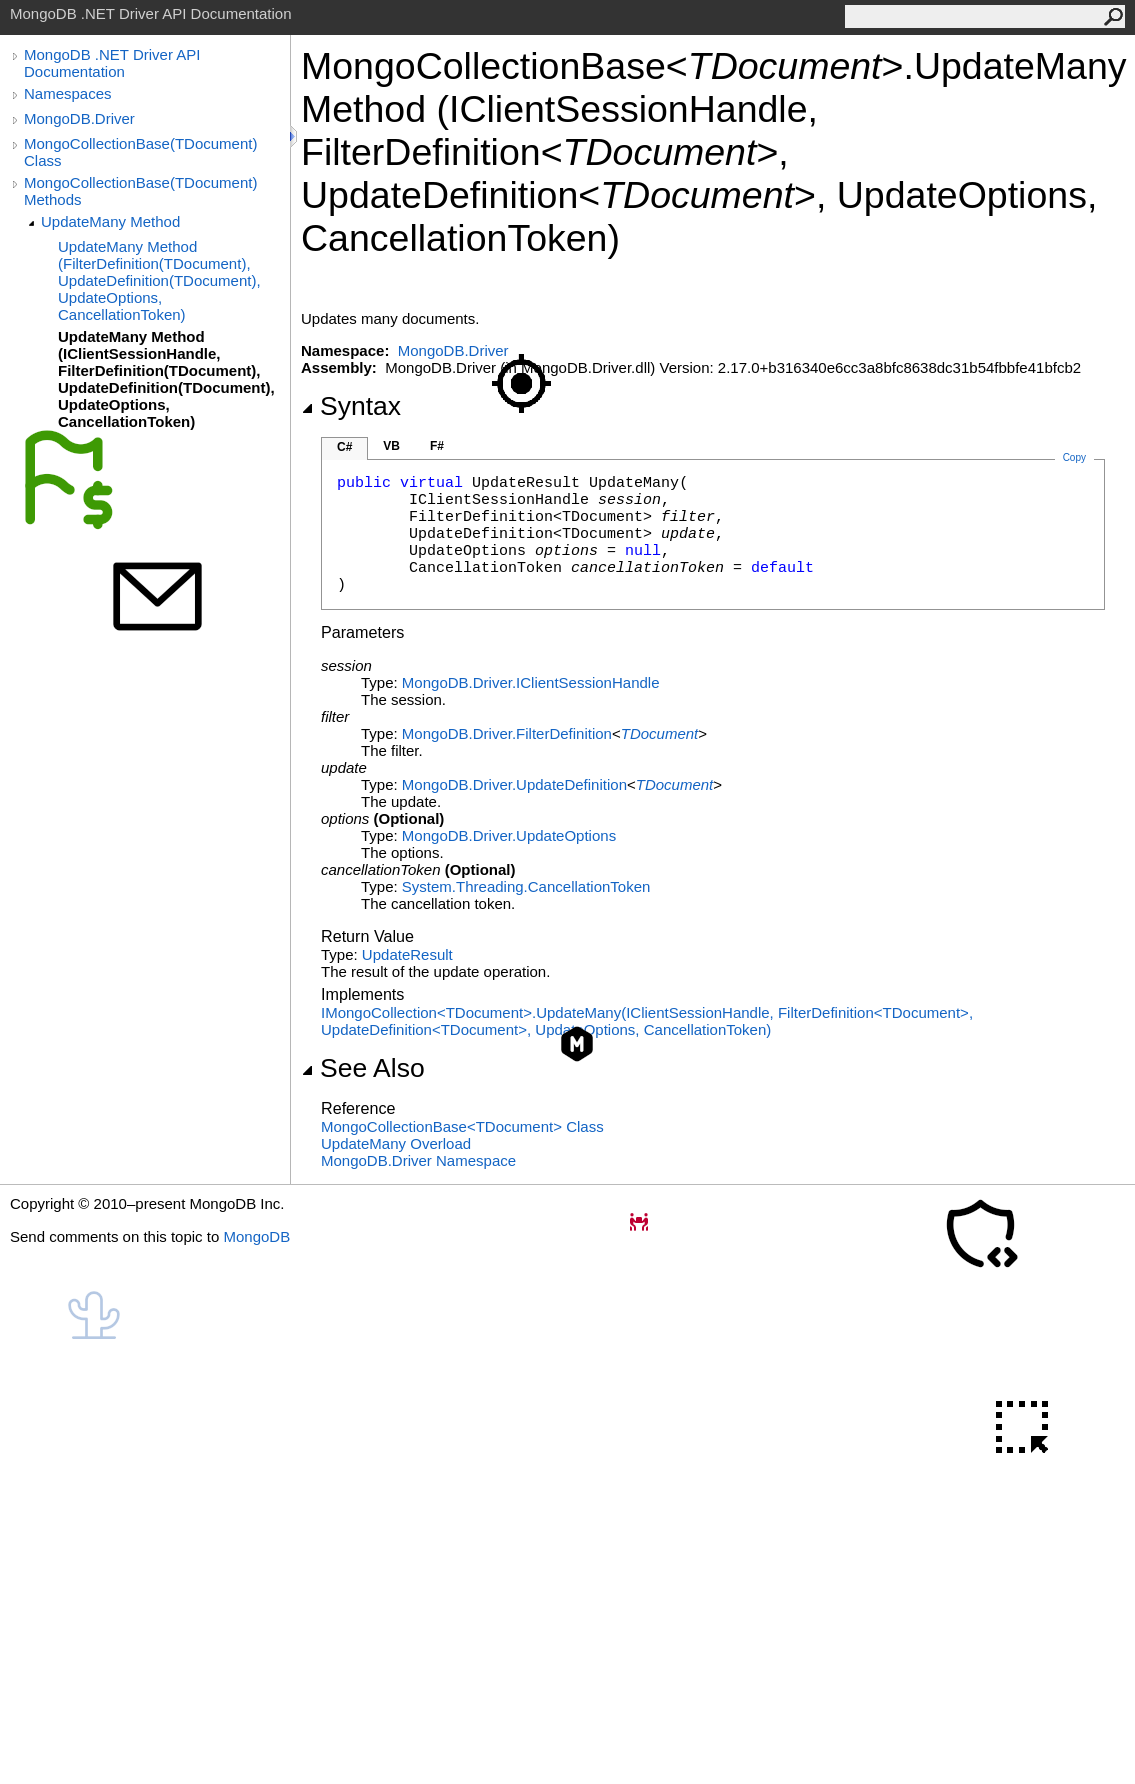  What do you see at coordinates (1022, 1427) in the screenshot?
I see `select or highlight an area` at bounding box center [1022, 1427].